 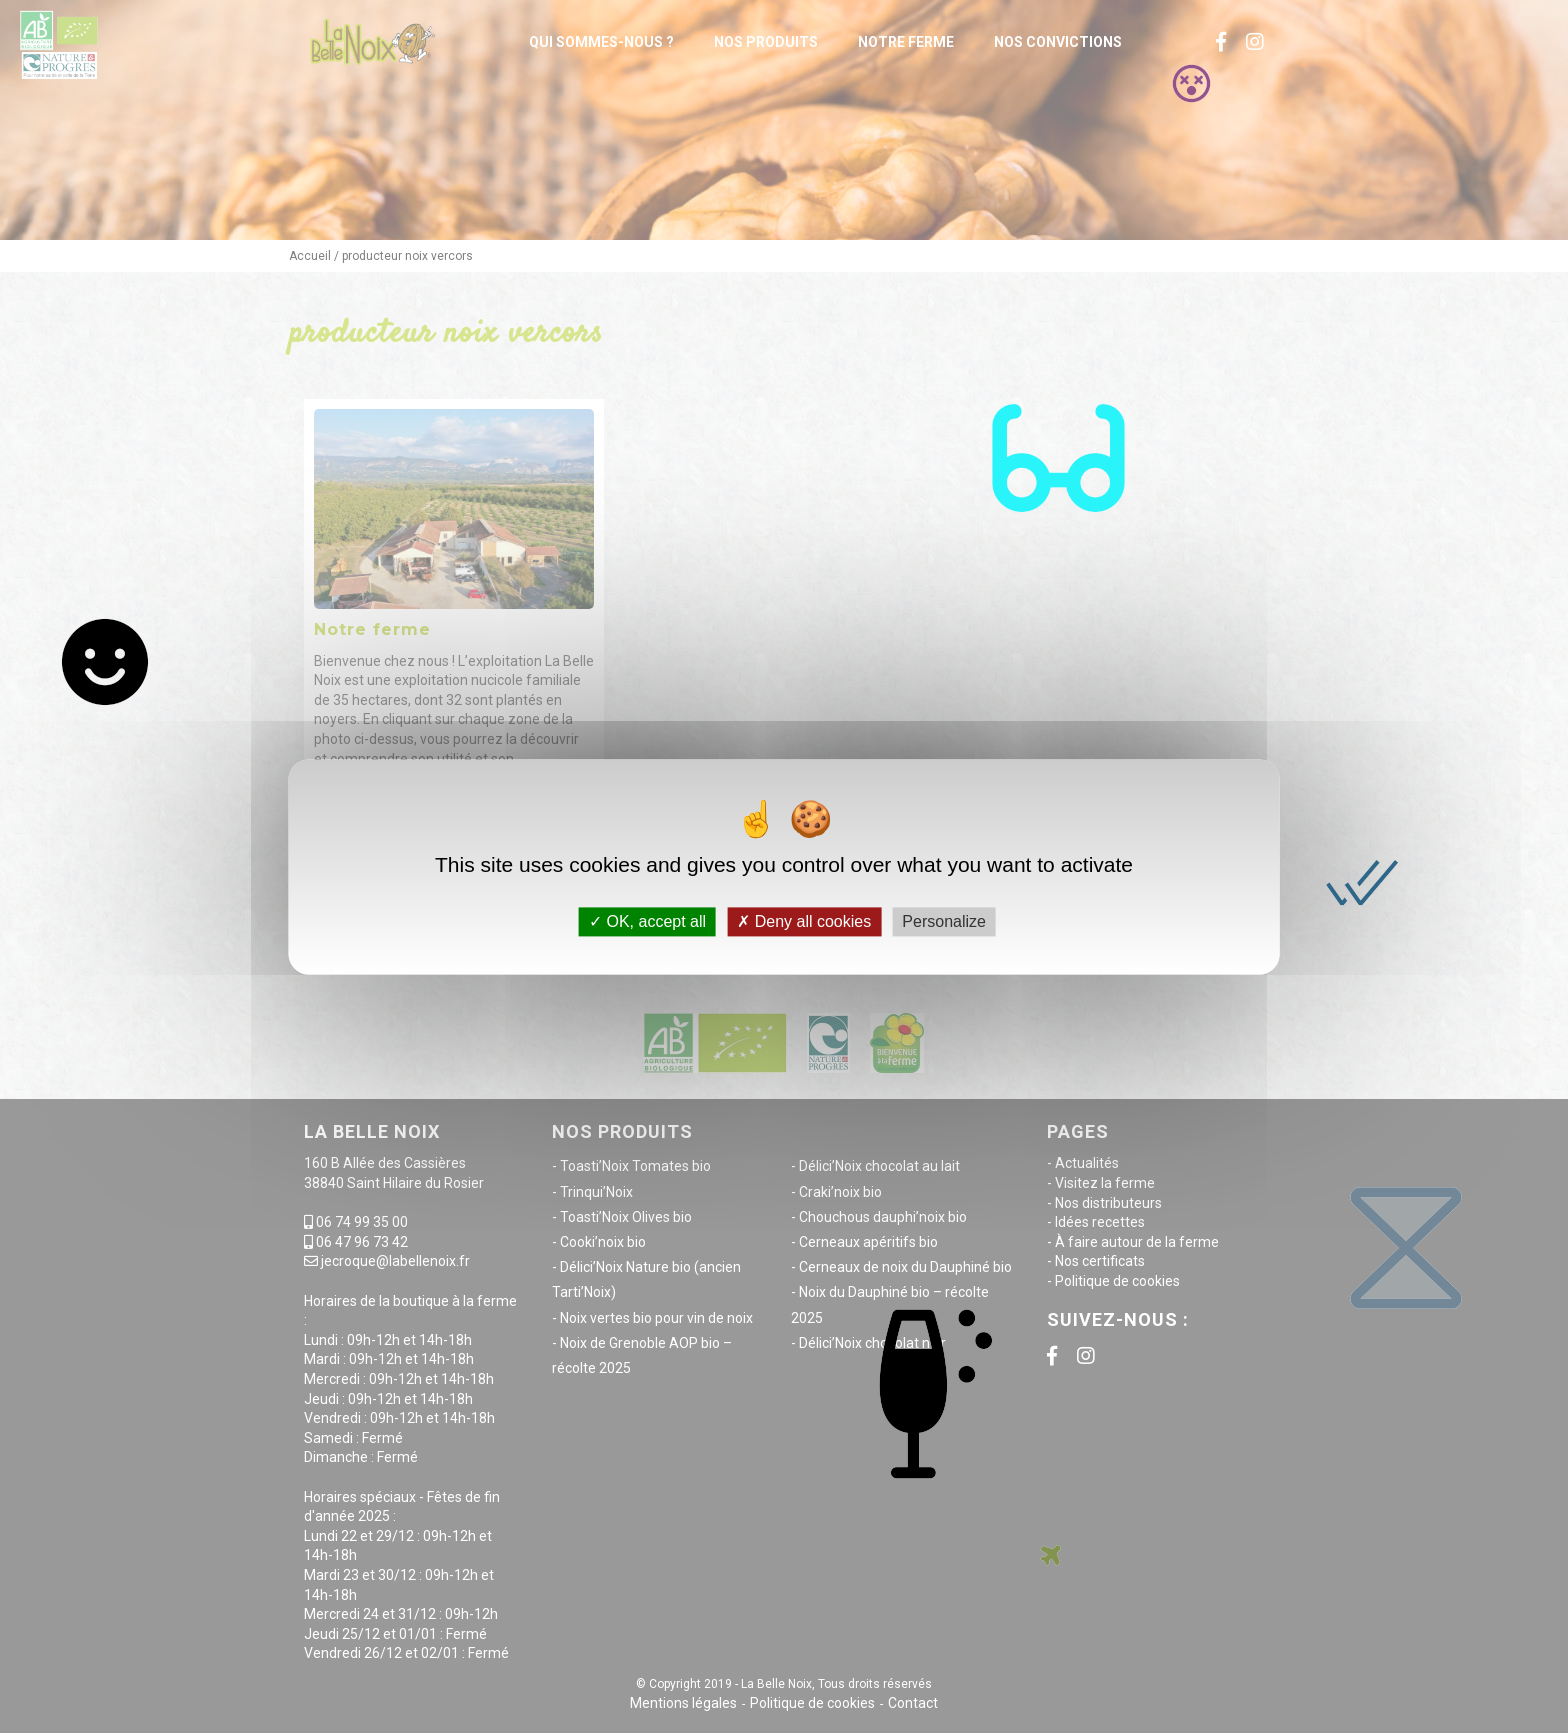 What do you see at coordinates (1191, 83) in the screenshot?
I see `indicates an error or system crash` at bounding box center [1191, 83].